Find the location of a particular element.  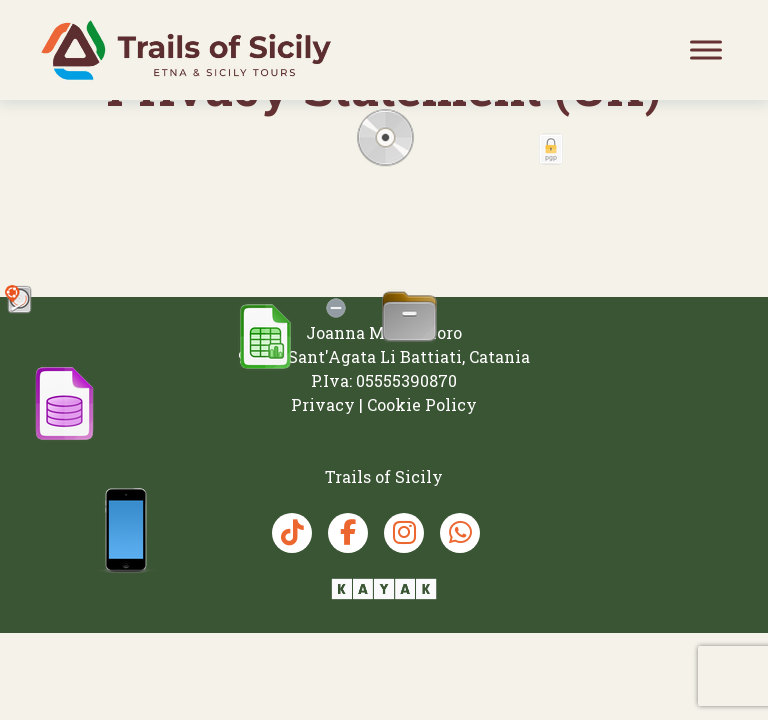

open the file manager is located at coordinates (409, 316).